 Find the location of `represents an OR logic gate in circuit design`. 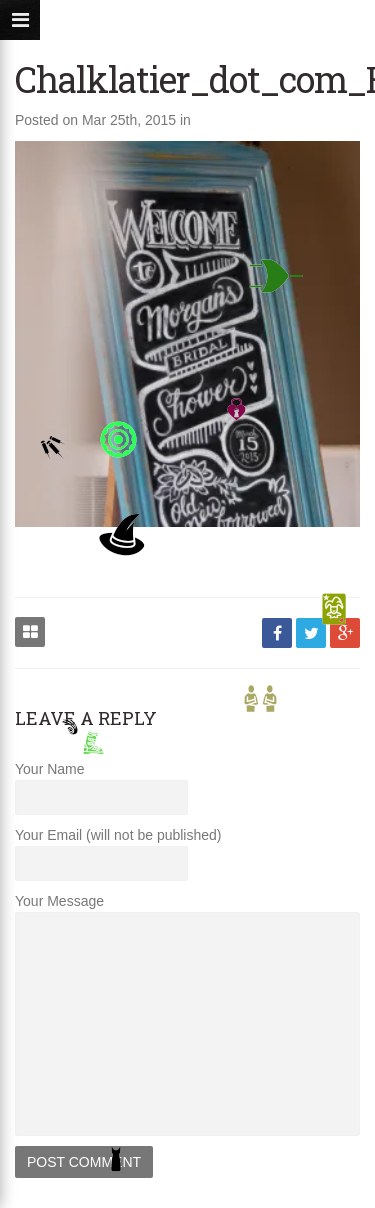

represents an OR logic gate in circuit design is located at coordinates (276, 276).